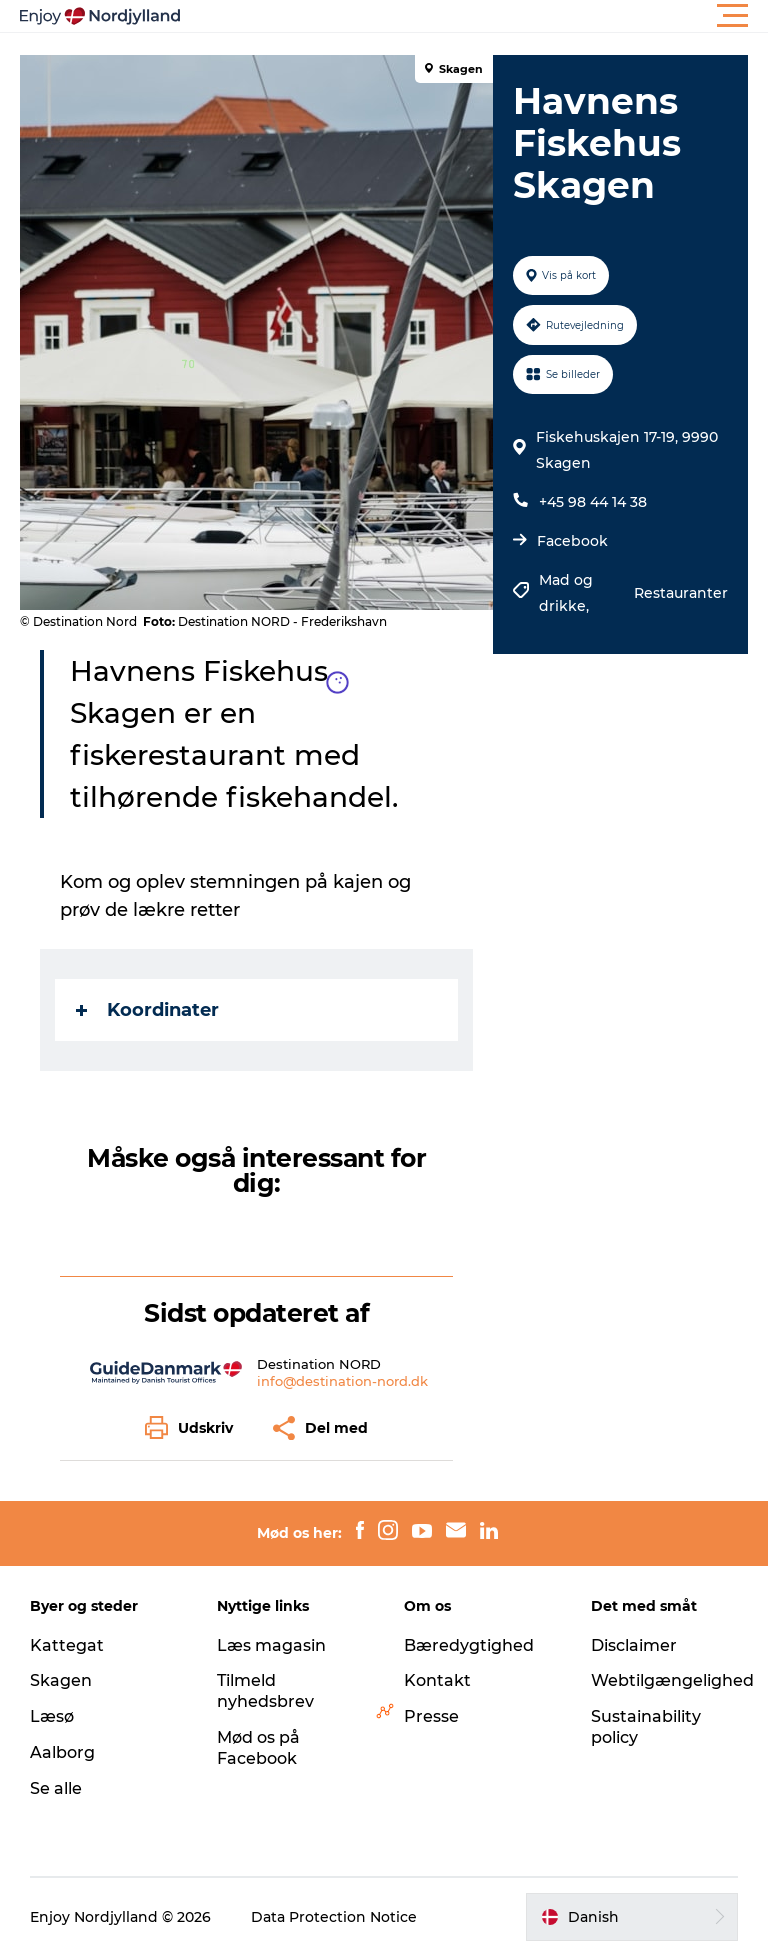 Image resolution: width=768 pixels, height=1956 pixels. Describe the element at coordinates (188, 364) in the screenshot. I see `indicates a count or quantity of 70` at that location.